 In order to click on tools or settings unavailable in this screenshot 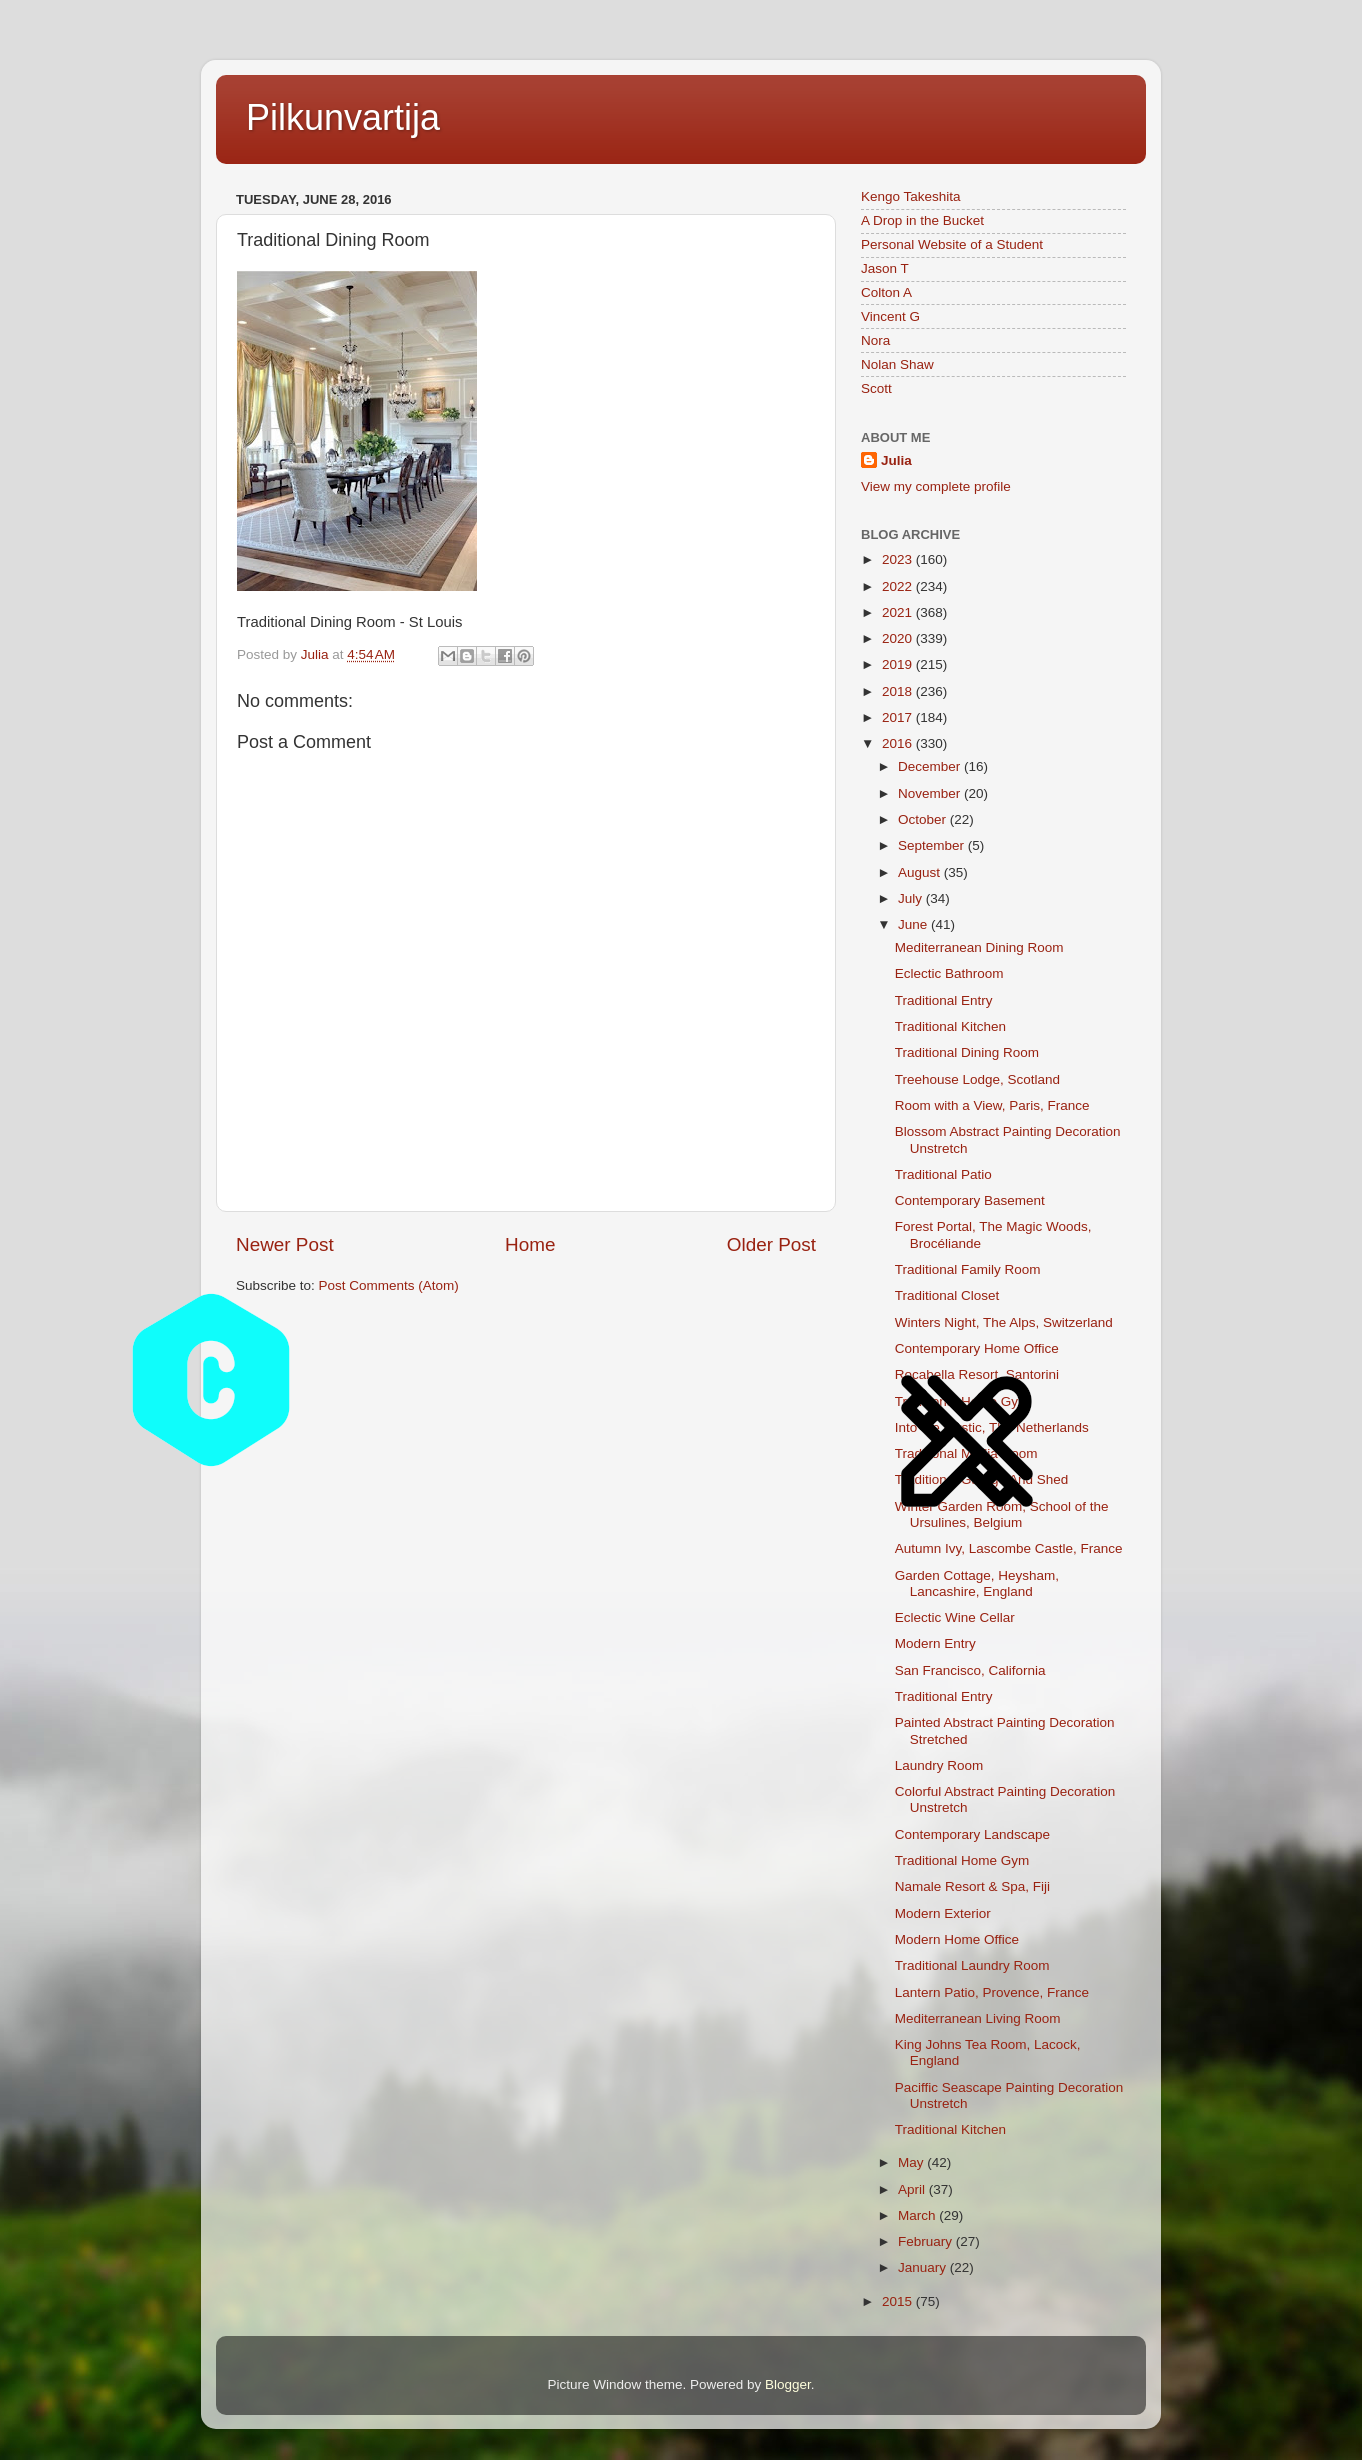, I will do `click(967, 1441)`.